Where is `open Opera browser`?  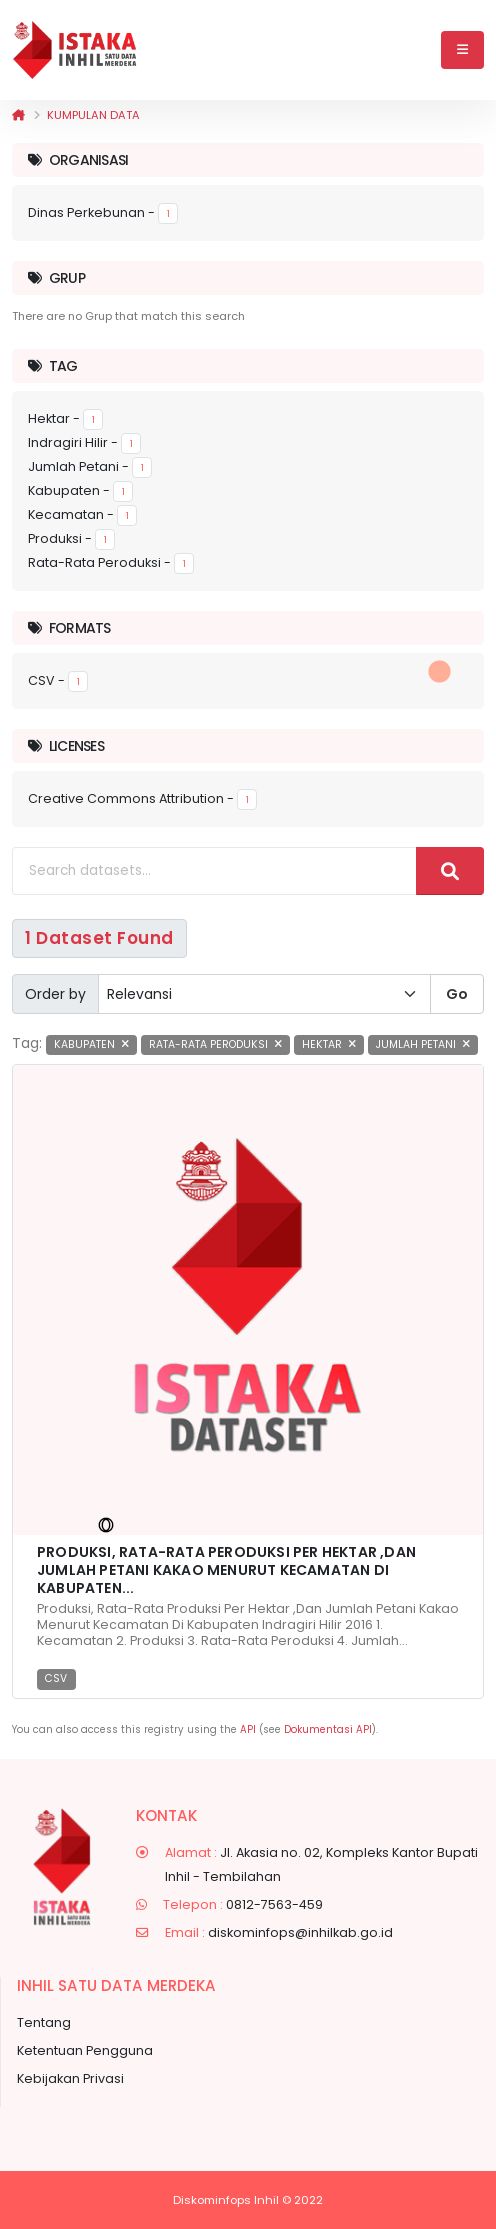 open Opera browser is located at coordinates (106, 1525).